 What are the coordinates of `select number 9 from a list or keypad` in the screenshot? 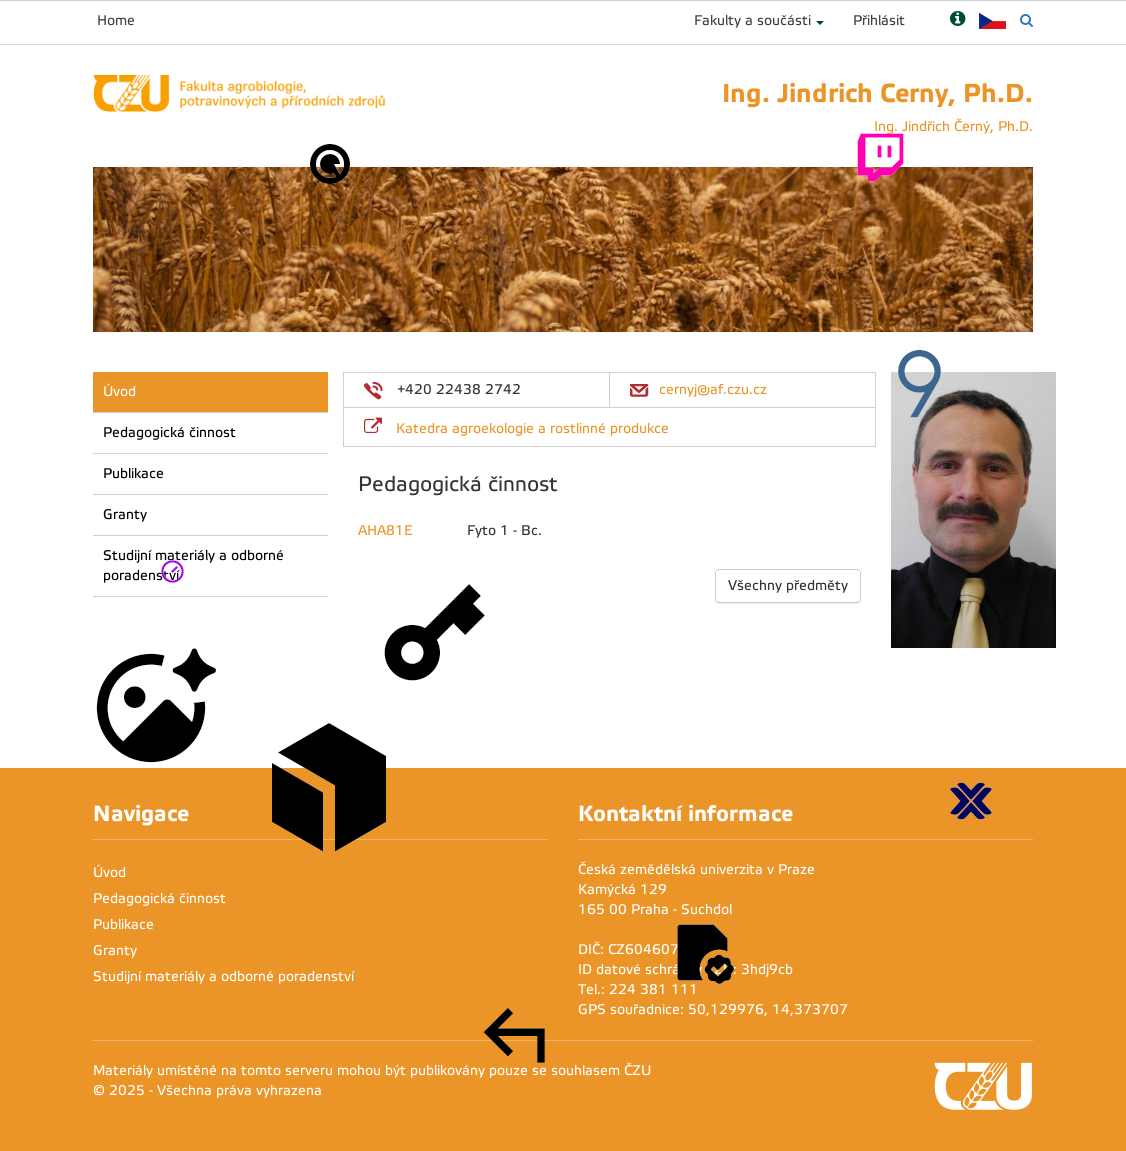 It's located at (919, 384).